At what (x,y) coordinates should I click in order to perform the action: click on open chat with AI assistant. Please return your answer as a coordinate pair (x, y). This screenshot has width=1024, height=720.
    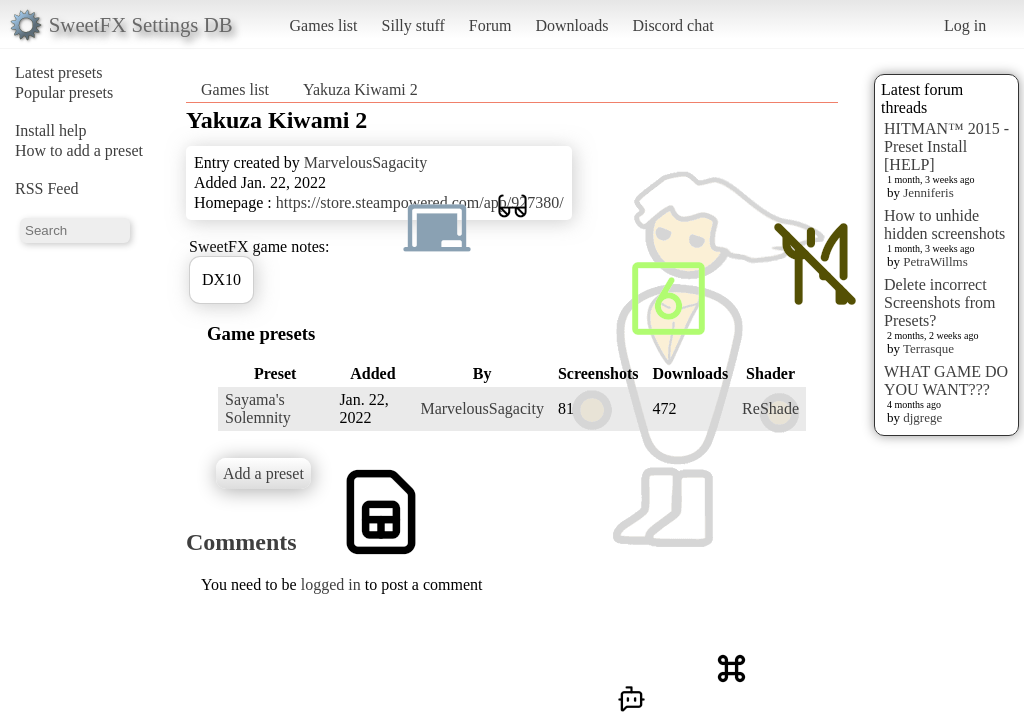
    Looking at the image, I should click on (631, 699).